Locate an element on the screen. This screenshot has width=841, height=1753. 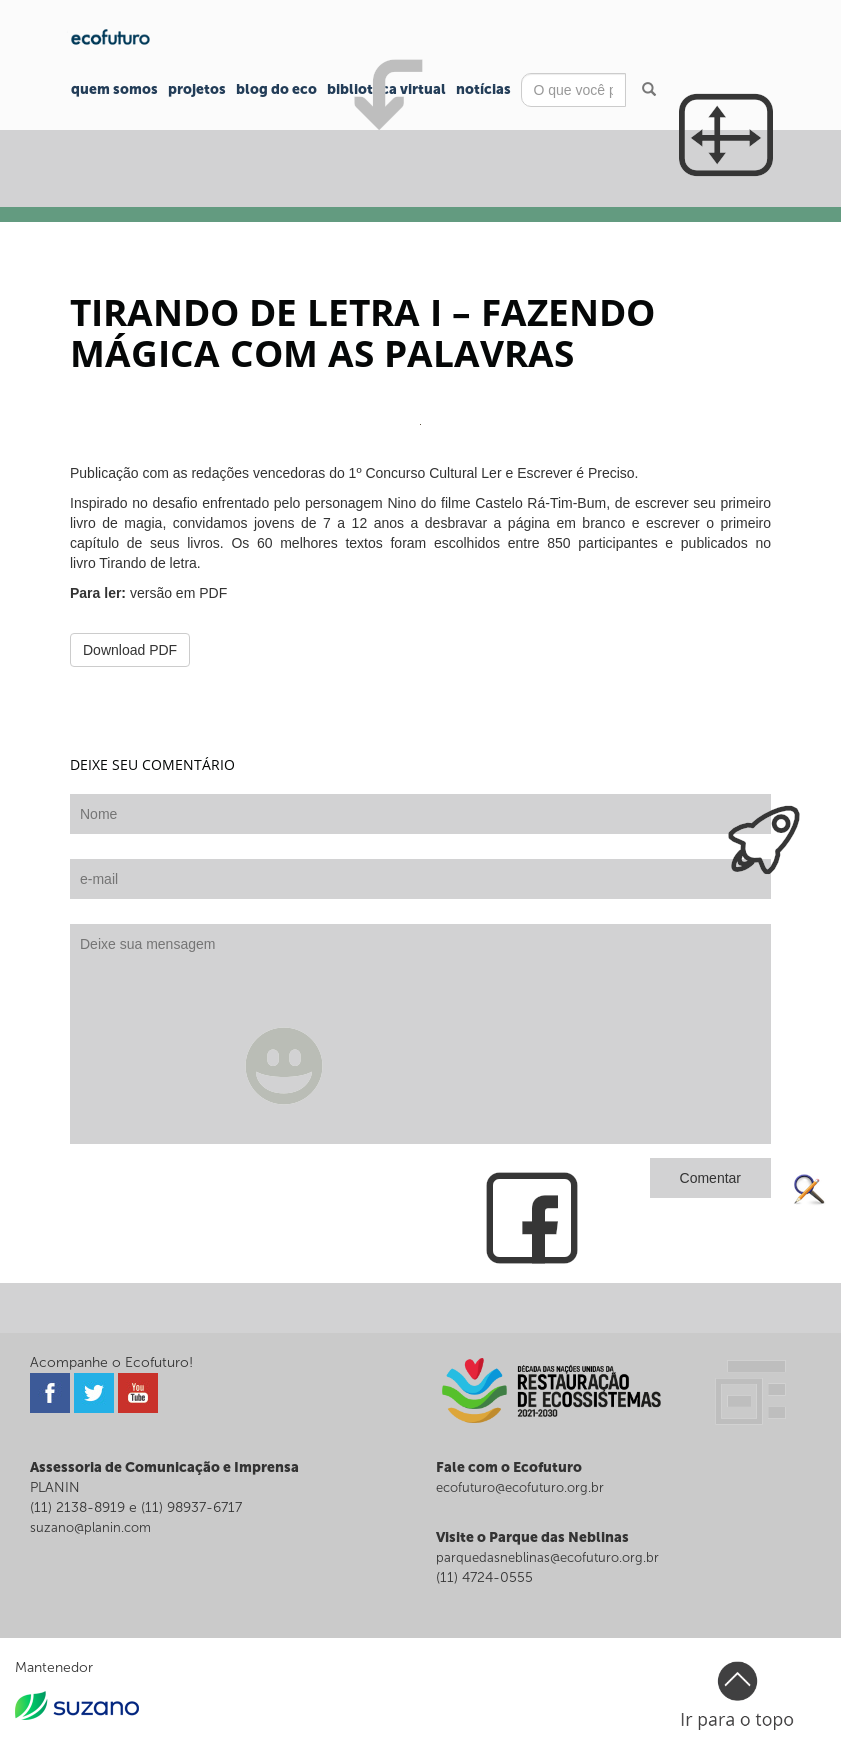
remove all items from the list is located at coordinates (756, 1389).